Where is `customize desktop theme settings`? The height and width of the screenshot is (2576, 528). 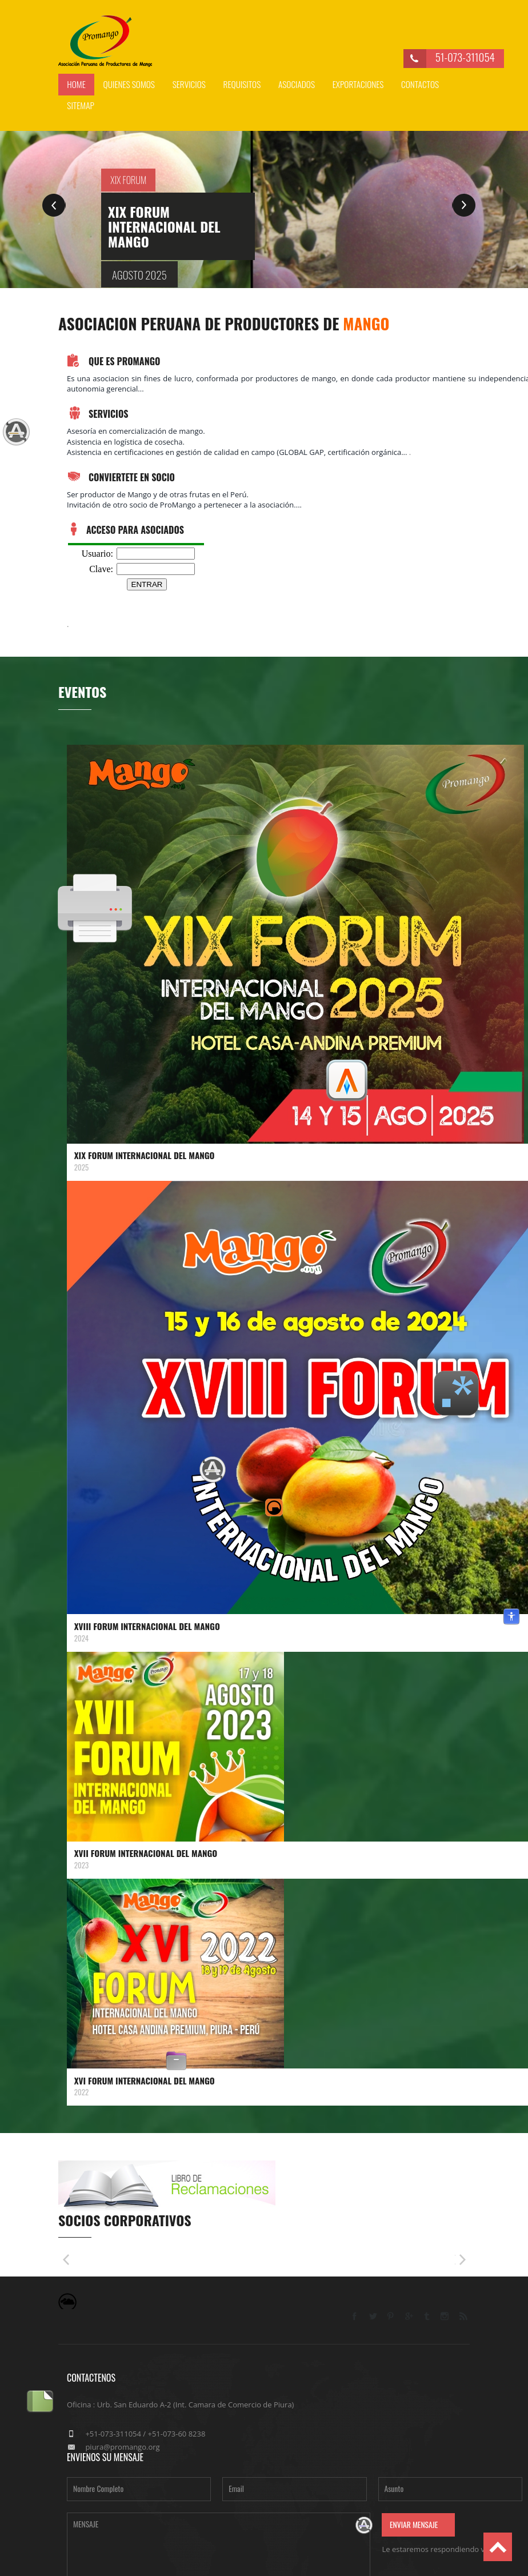 customize desktop theme settings is located at coordinates (40, 2401).